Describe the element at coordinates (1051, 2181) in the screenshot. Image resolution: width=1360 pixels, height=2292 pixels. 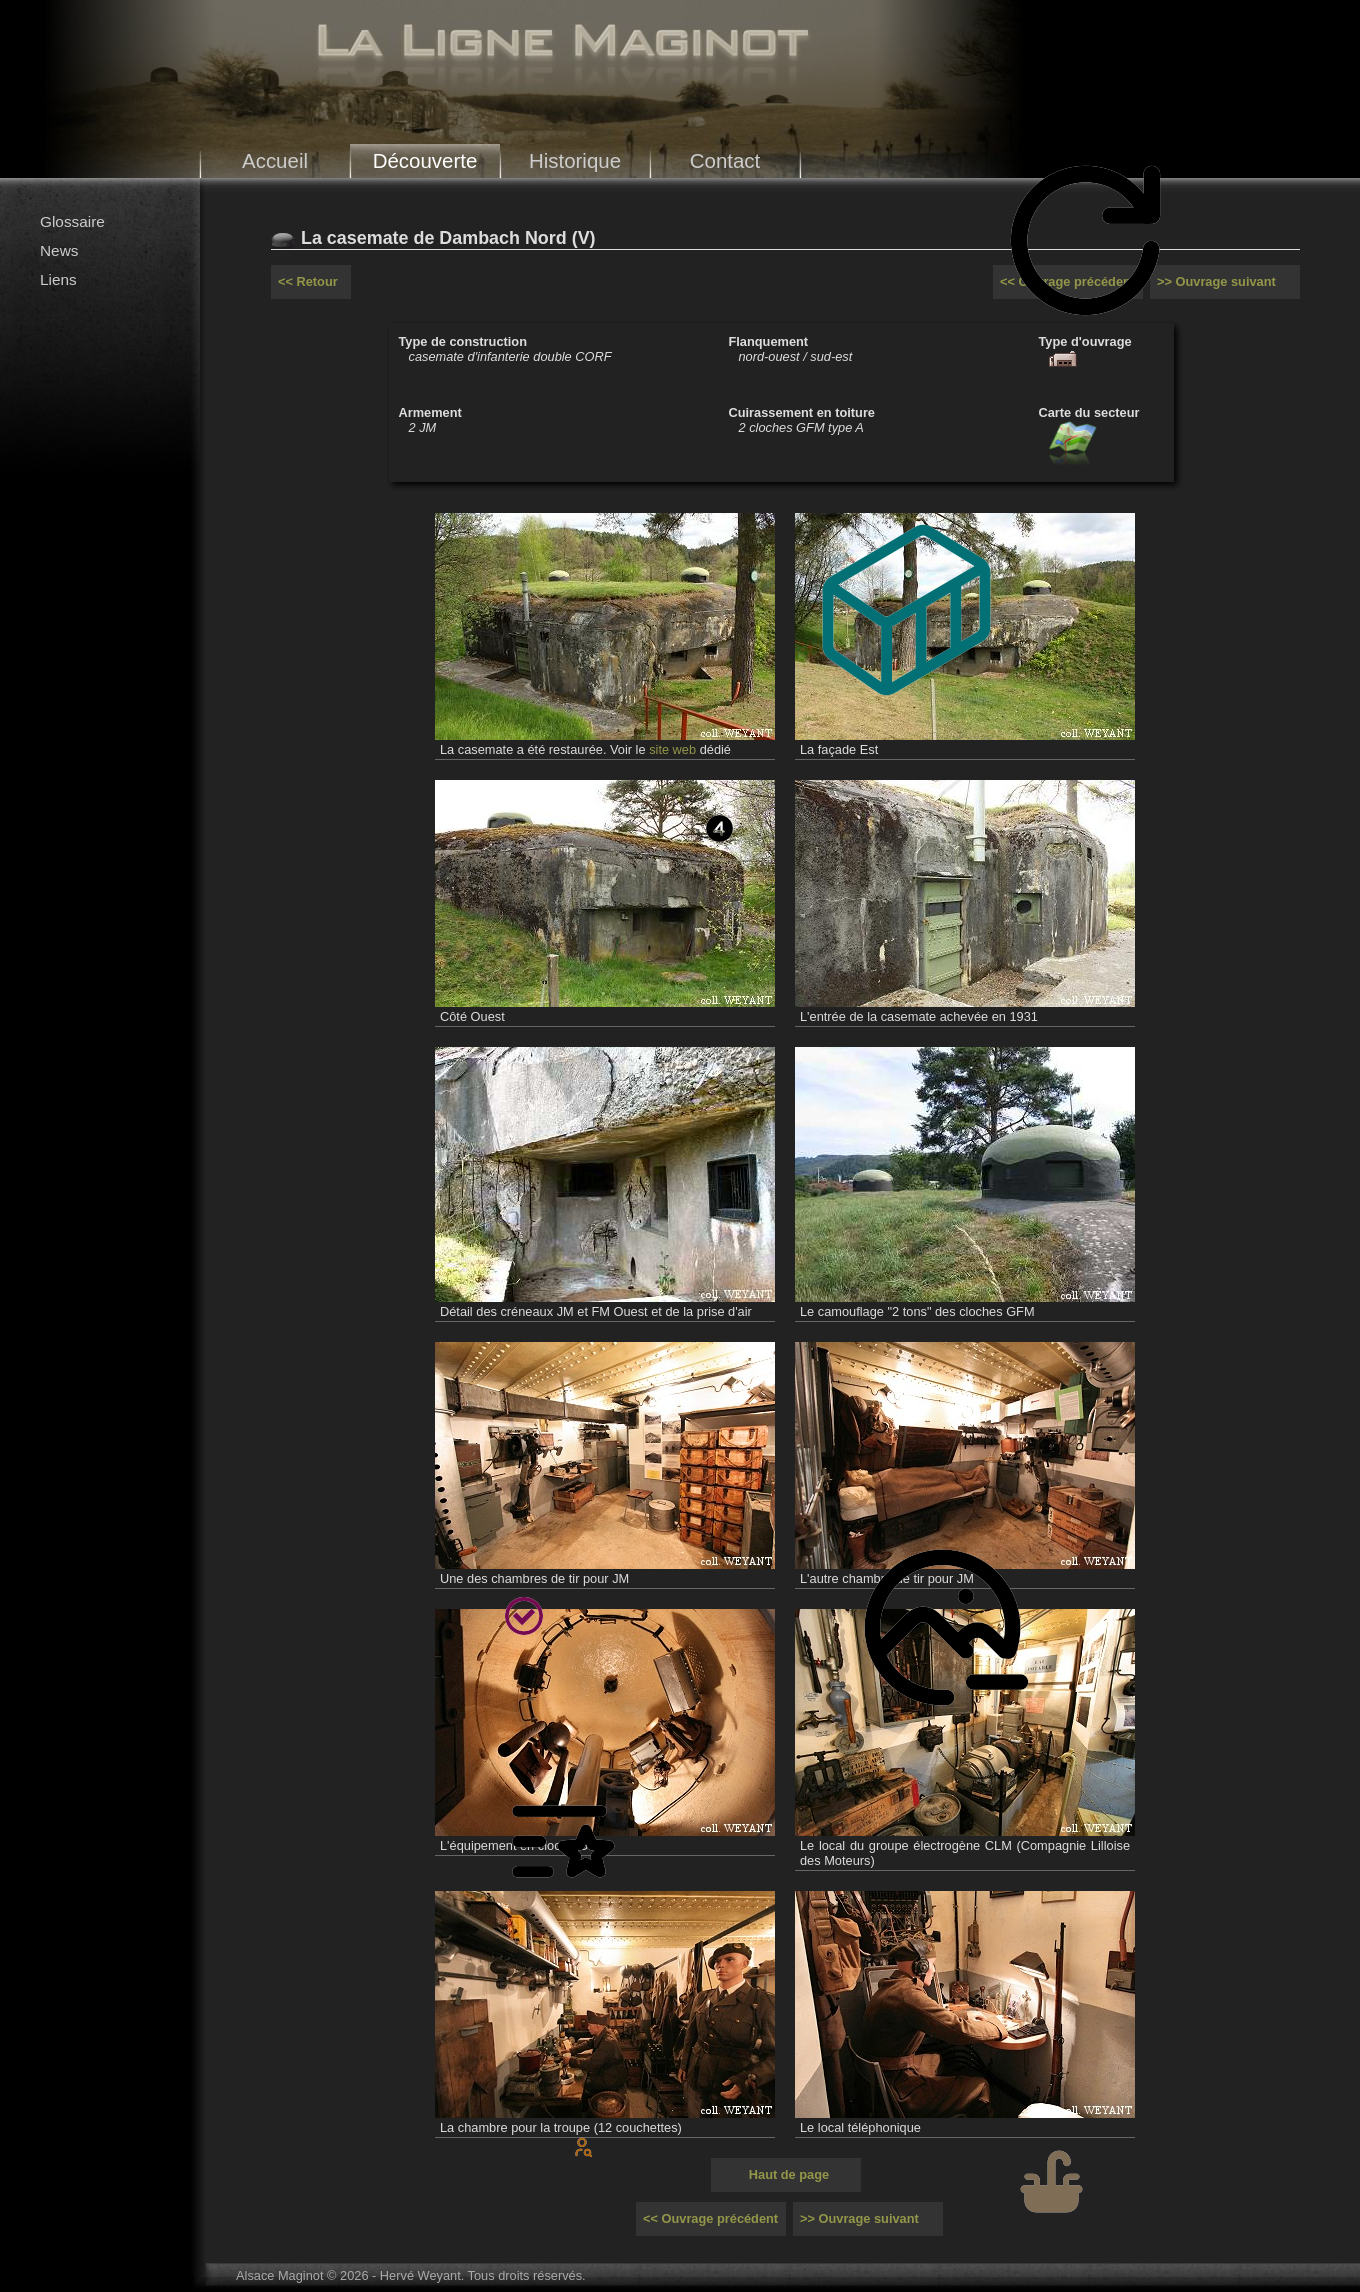
I see `indicates kitchen or bathroom facilities` at that location.